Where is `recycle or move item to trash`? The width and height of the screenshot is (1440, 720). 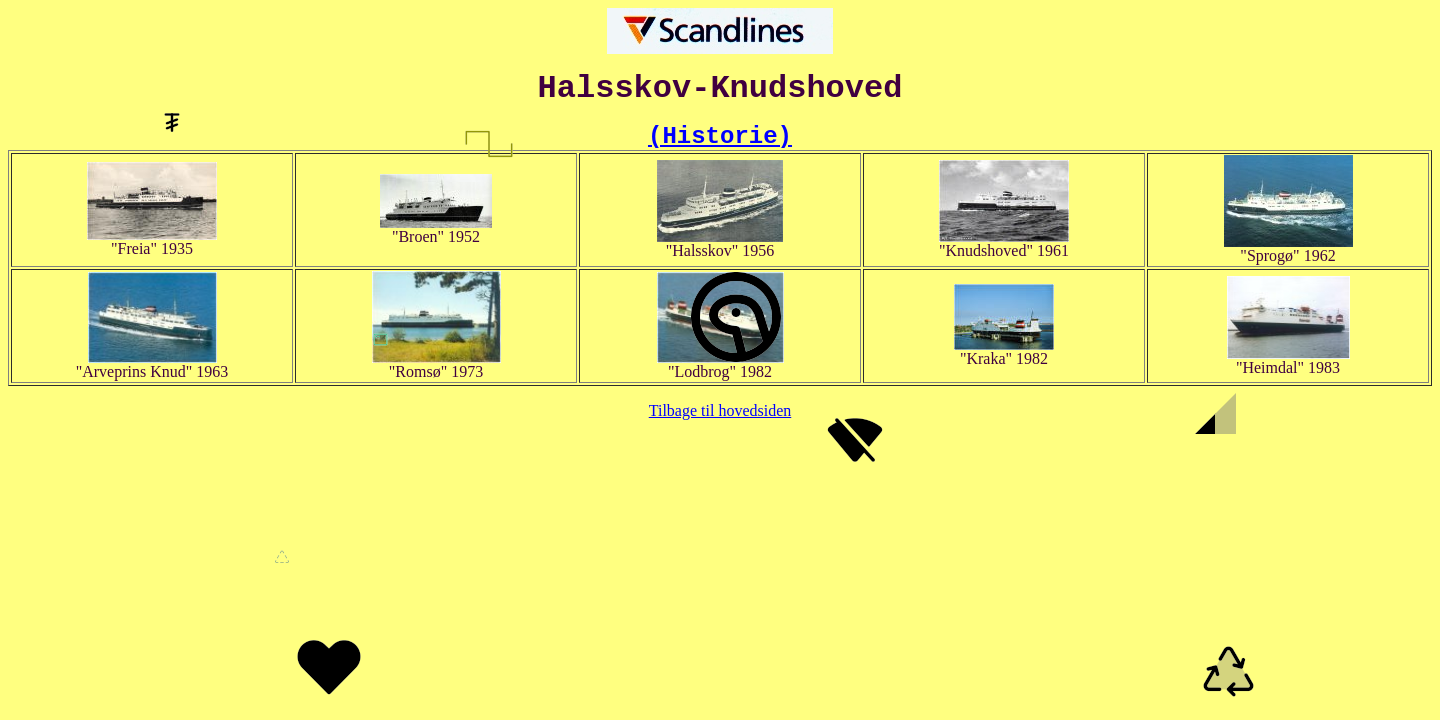 recycle or move item to trash is located at coordinates (1228, 671).